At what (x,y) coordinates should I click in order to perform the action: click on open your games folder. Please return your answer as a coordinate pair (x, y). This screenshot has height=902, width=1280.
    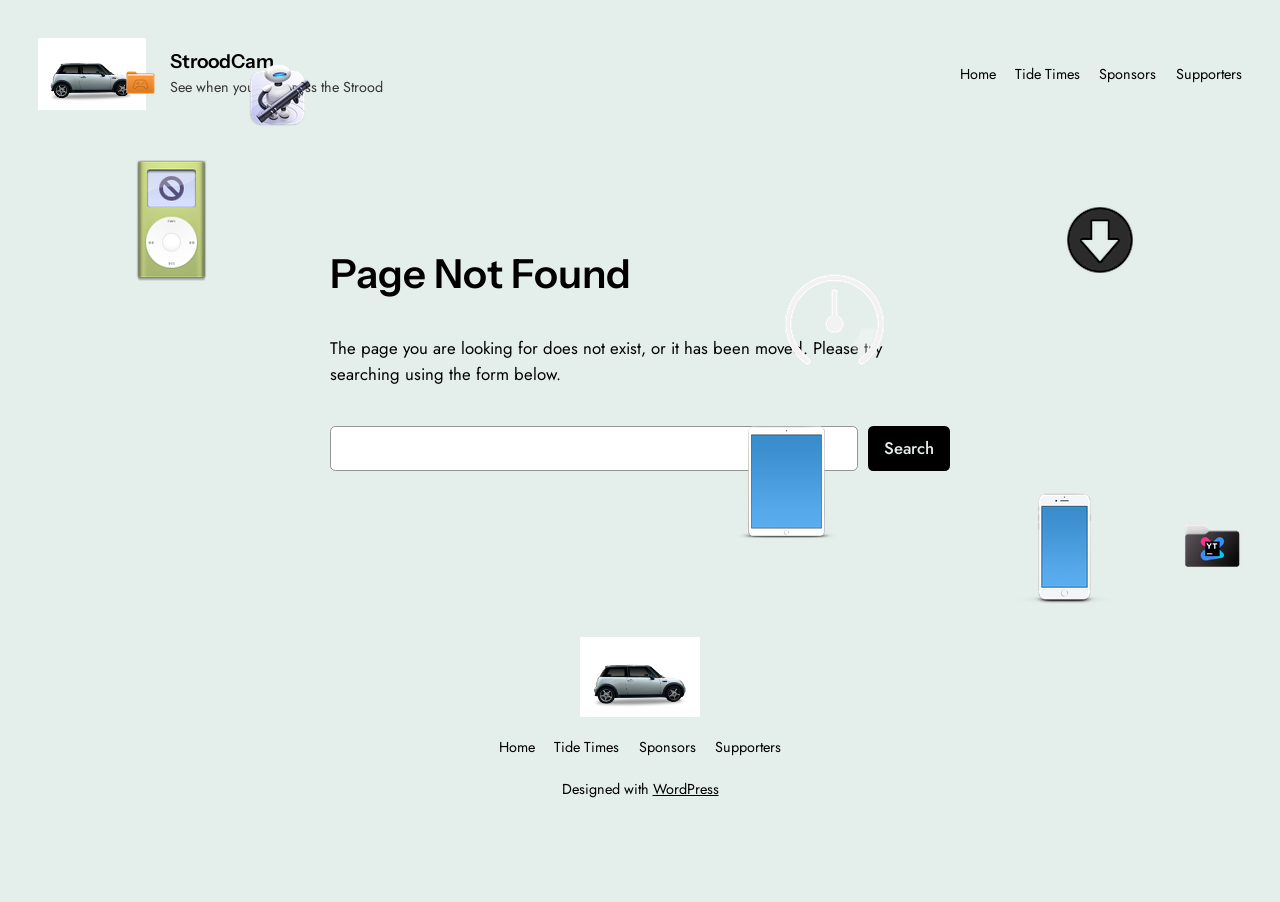
    Looking at the image, I should click on (140, 82).